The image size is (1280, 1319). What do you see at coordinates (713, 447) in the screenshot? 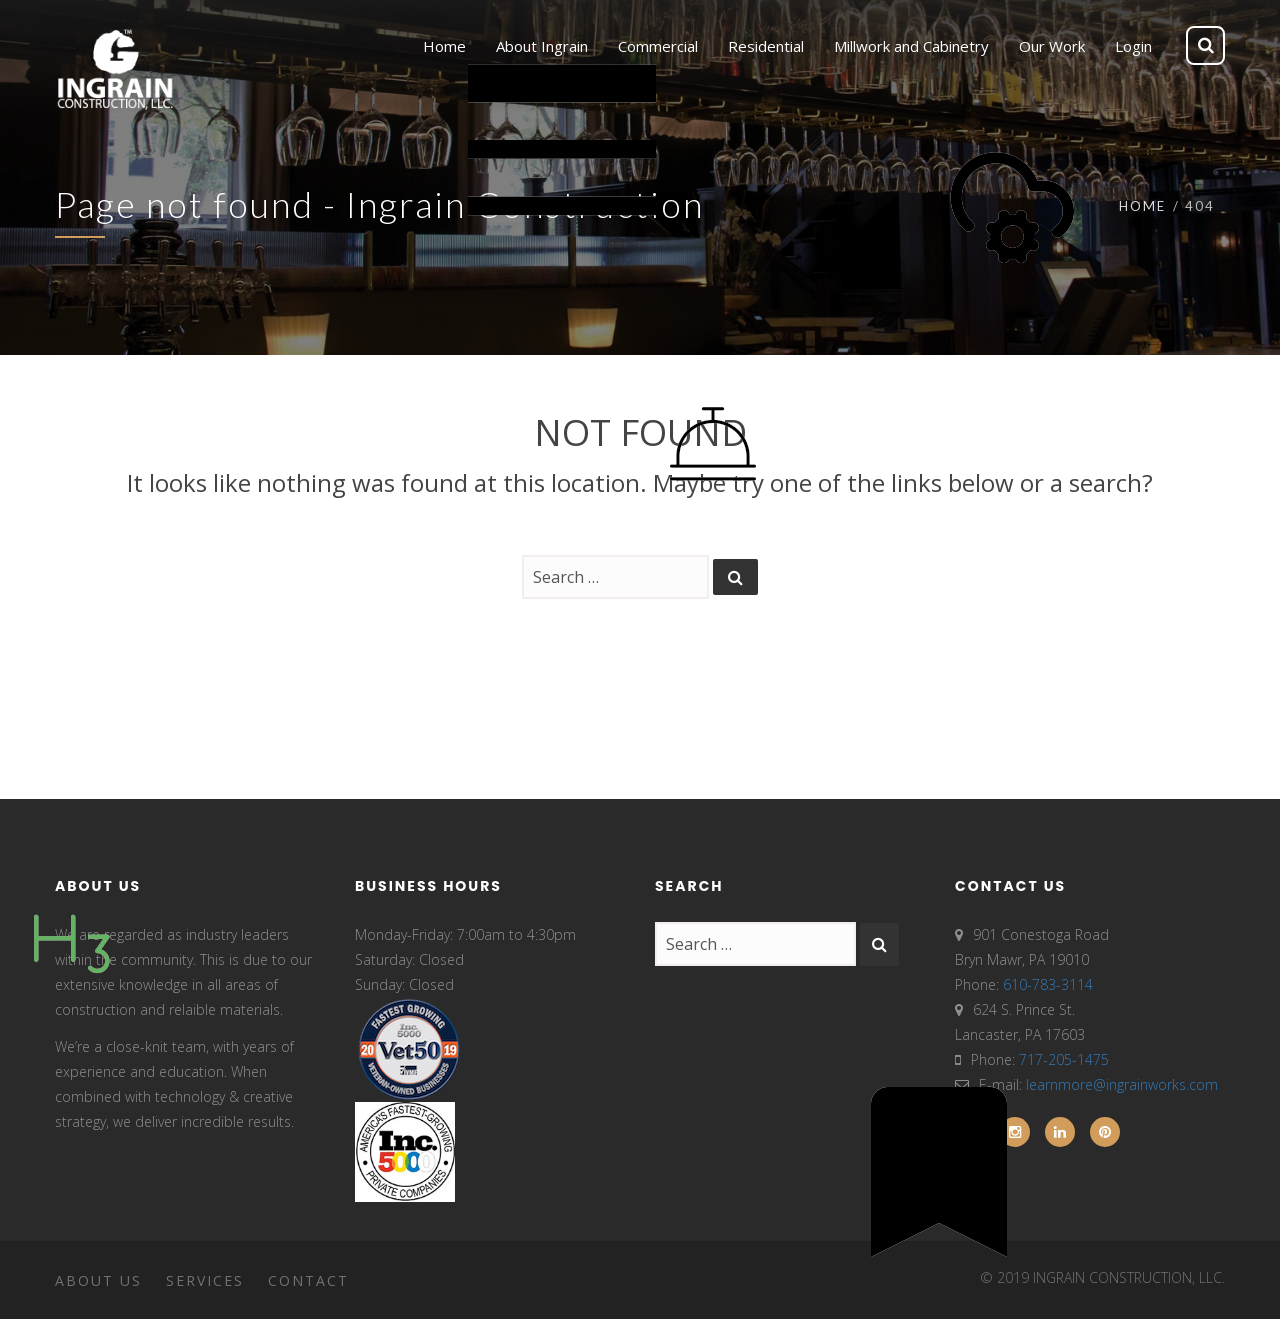
I see `request service or assistance` at bounding box center [713, 447].